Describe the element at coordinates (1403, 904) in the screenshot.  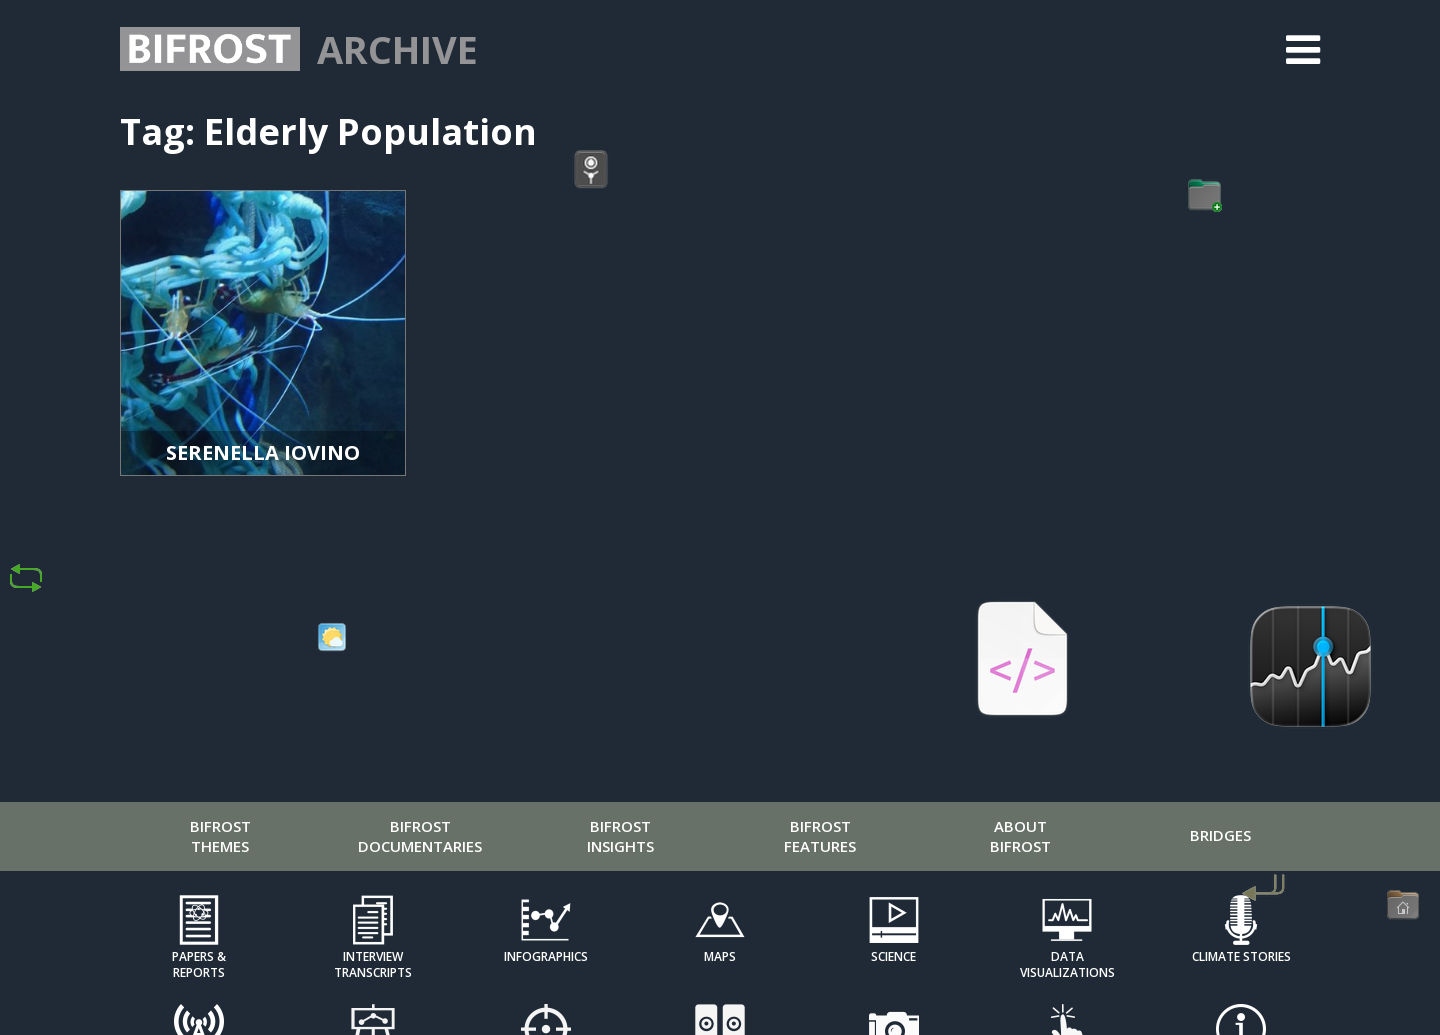
I see `access your home folder` at that location.